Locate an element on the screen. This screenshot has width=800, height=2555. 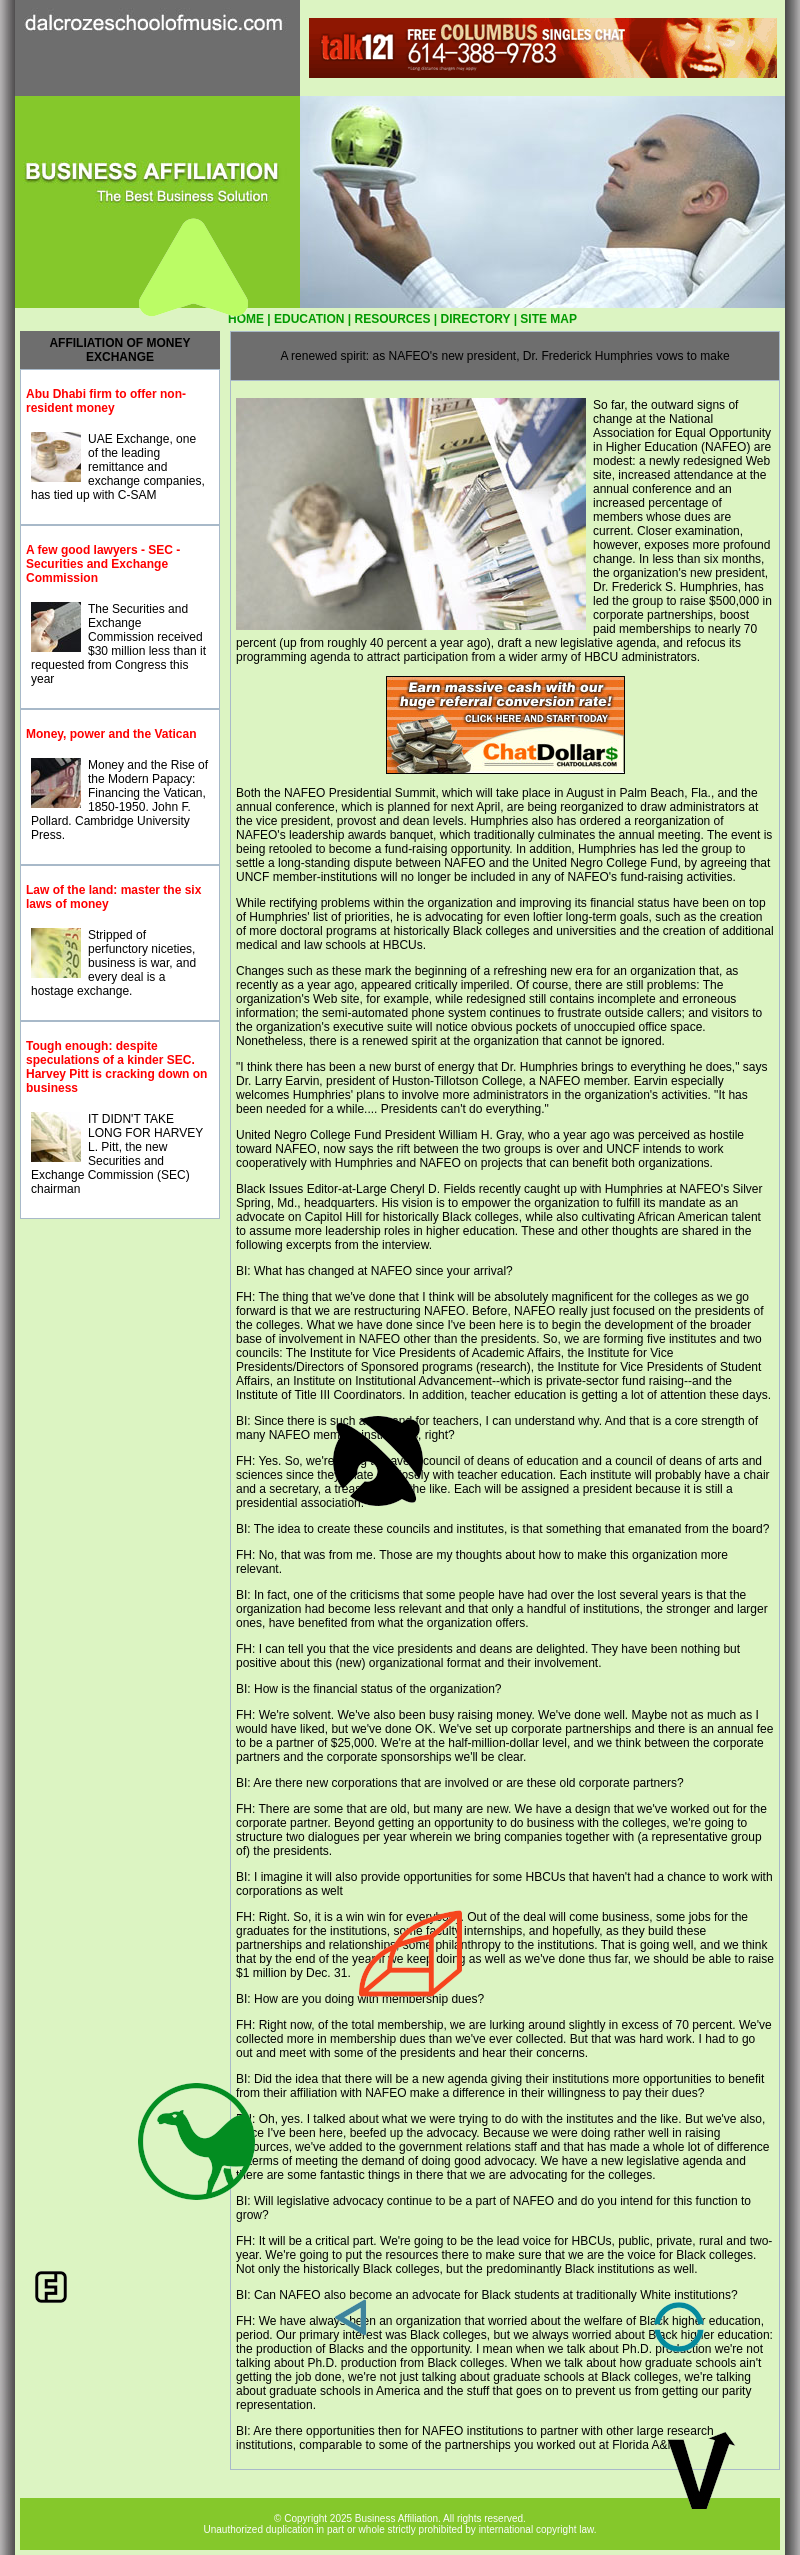
visit the Vector Logo Zone website is located at coordinates (701, 2470).